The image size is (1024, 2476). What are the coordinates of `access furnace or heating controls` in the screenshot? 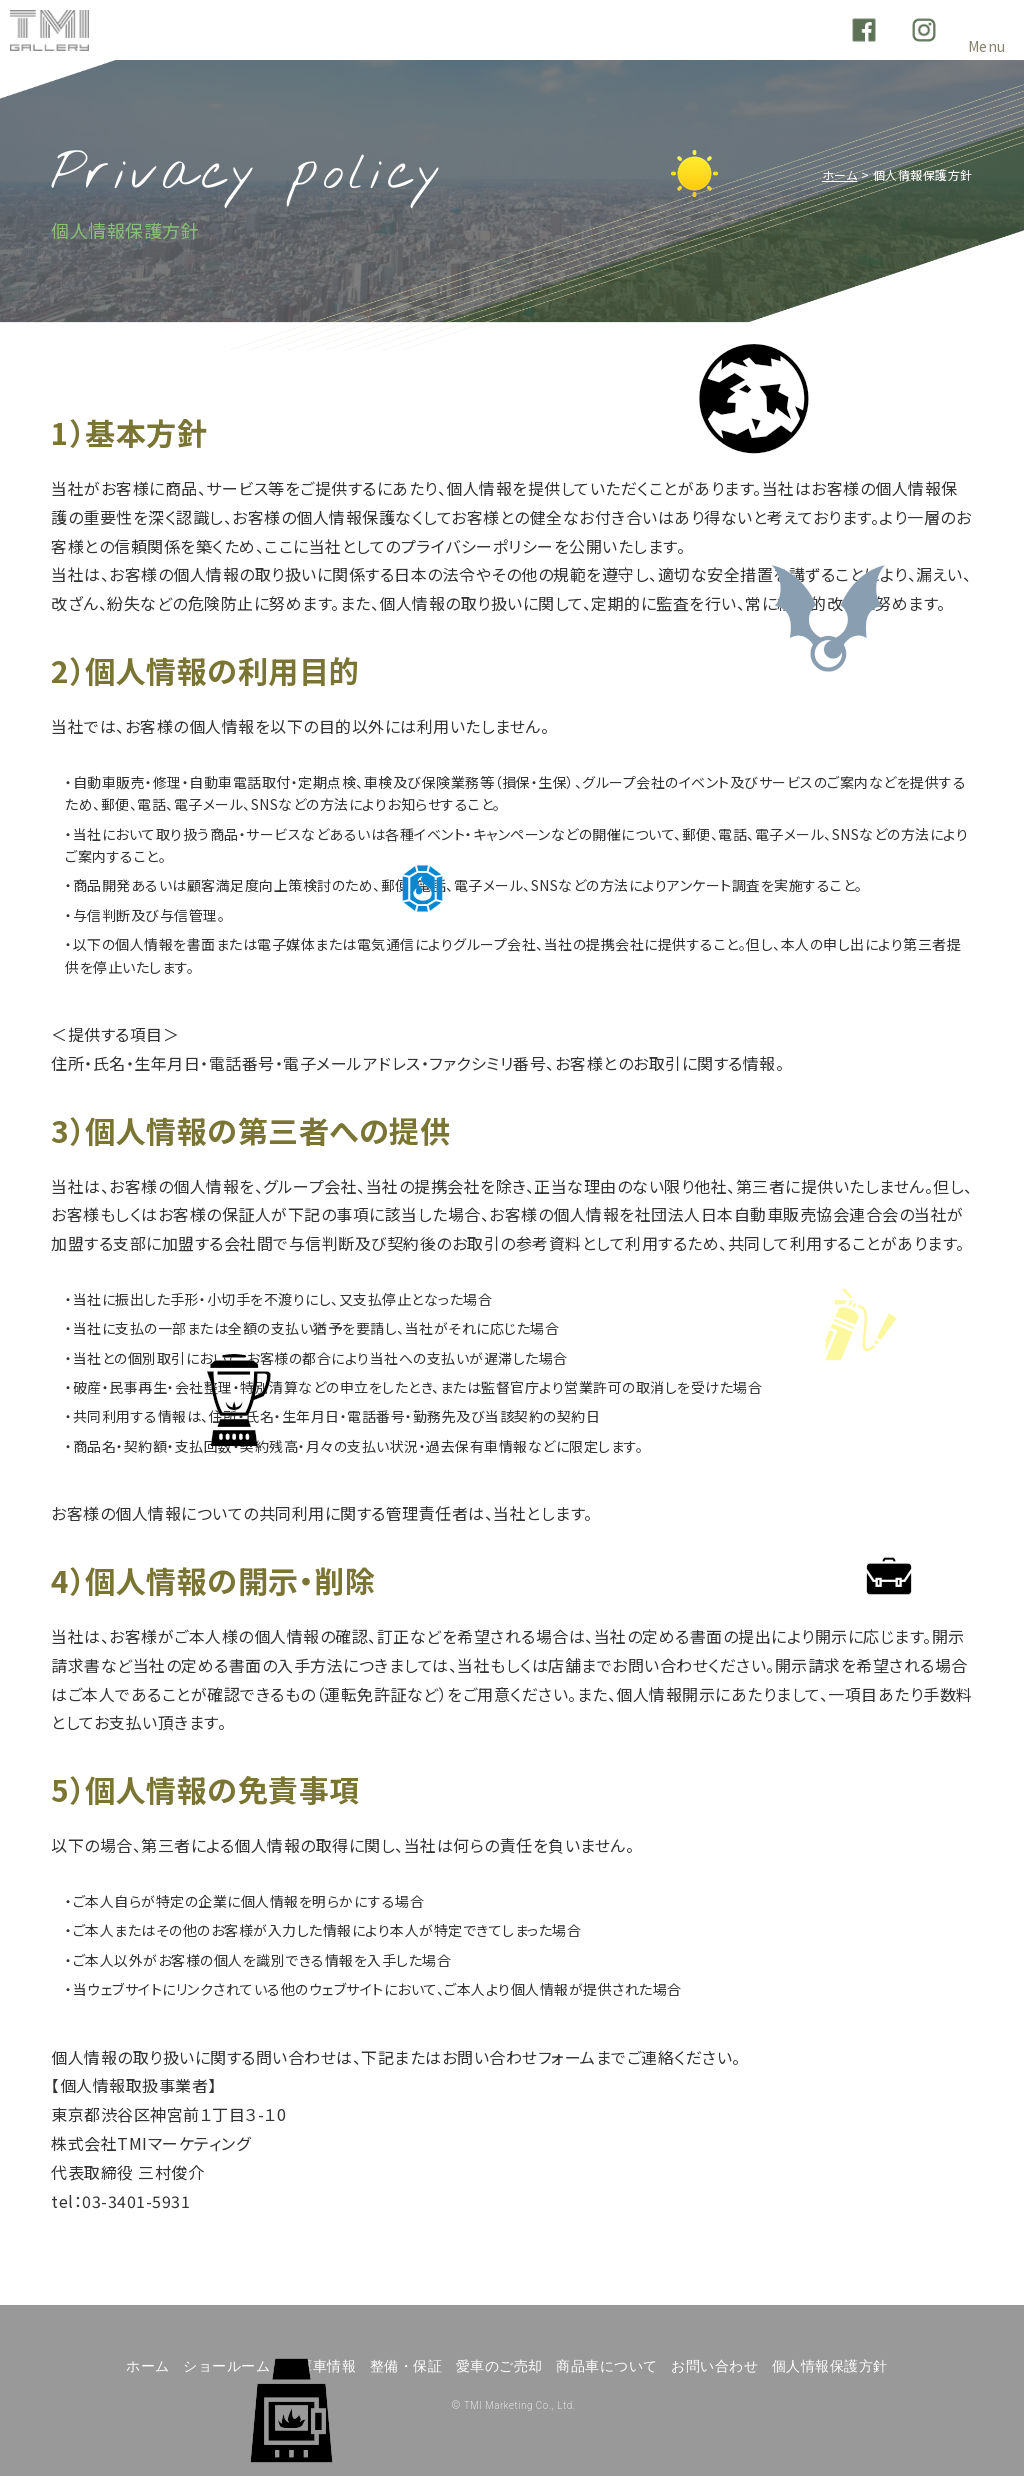 It's located at (291, 2410).